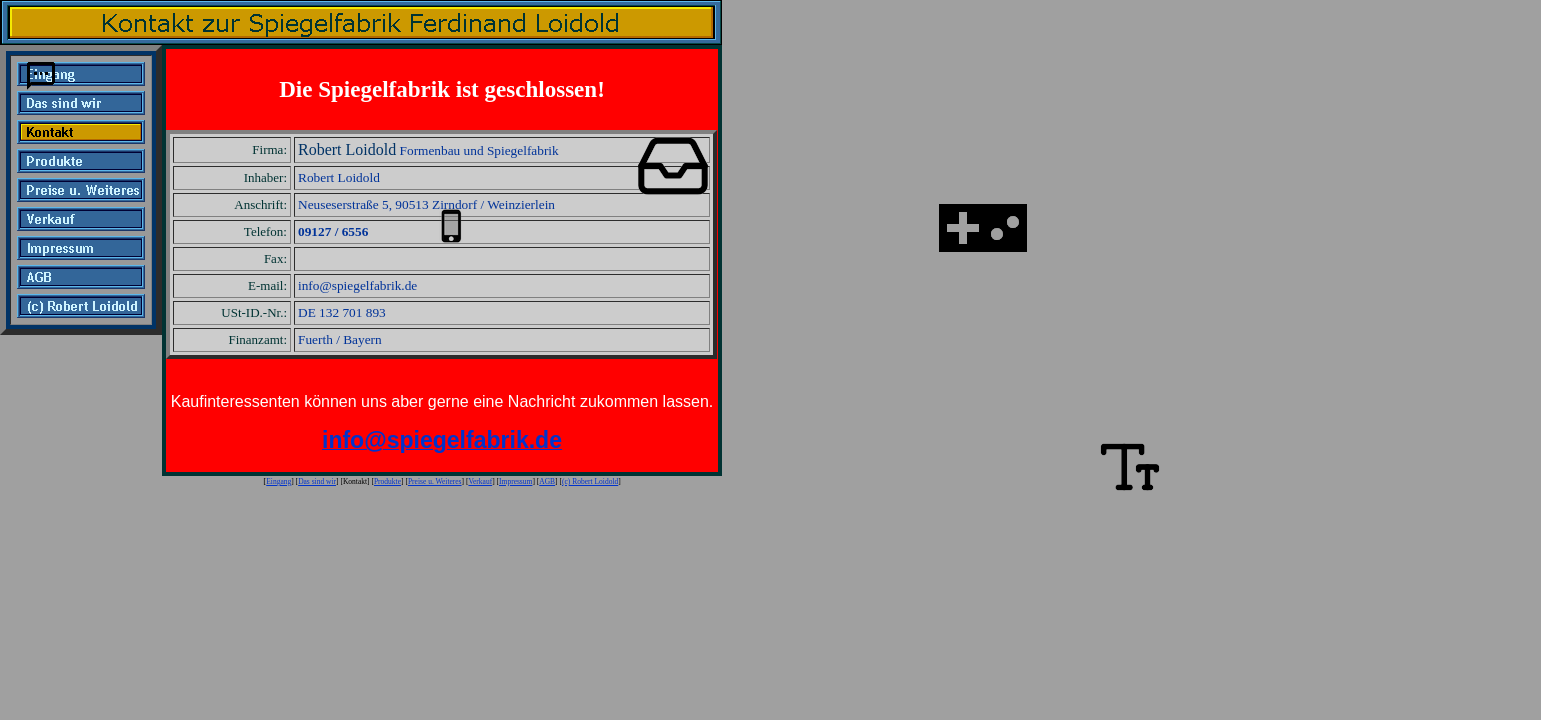 Image resolution: width=1541 pixels, height=720 pixels. I want to click on access gaming features or settings, so click(983, 228).